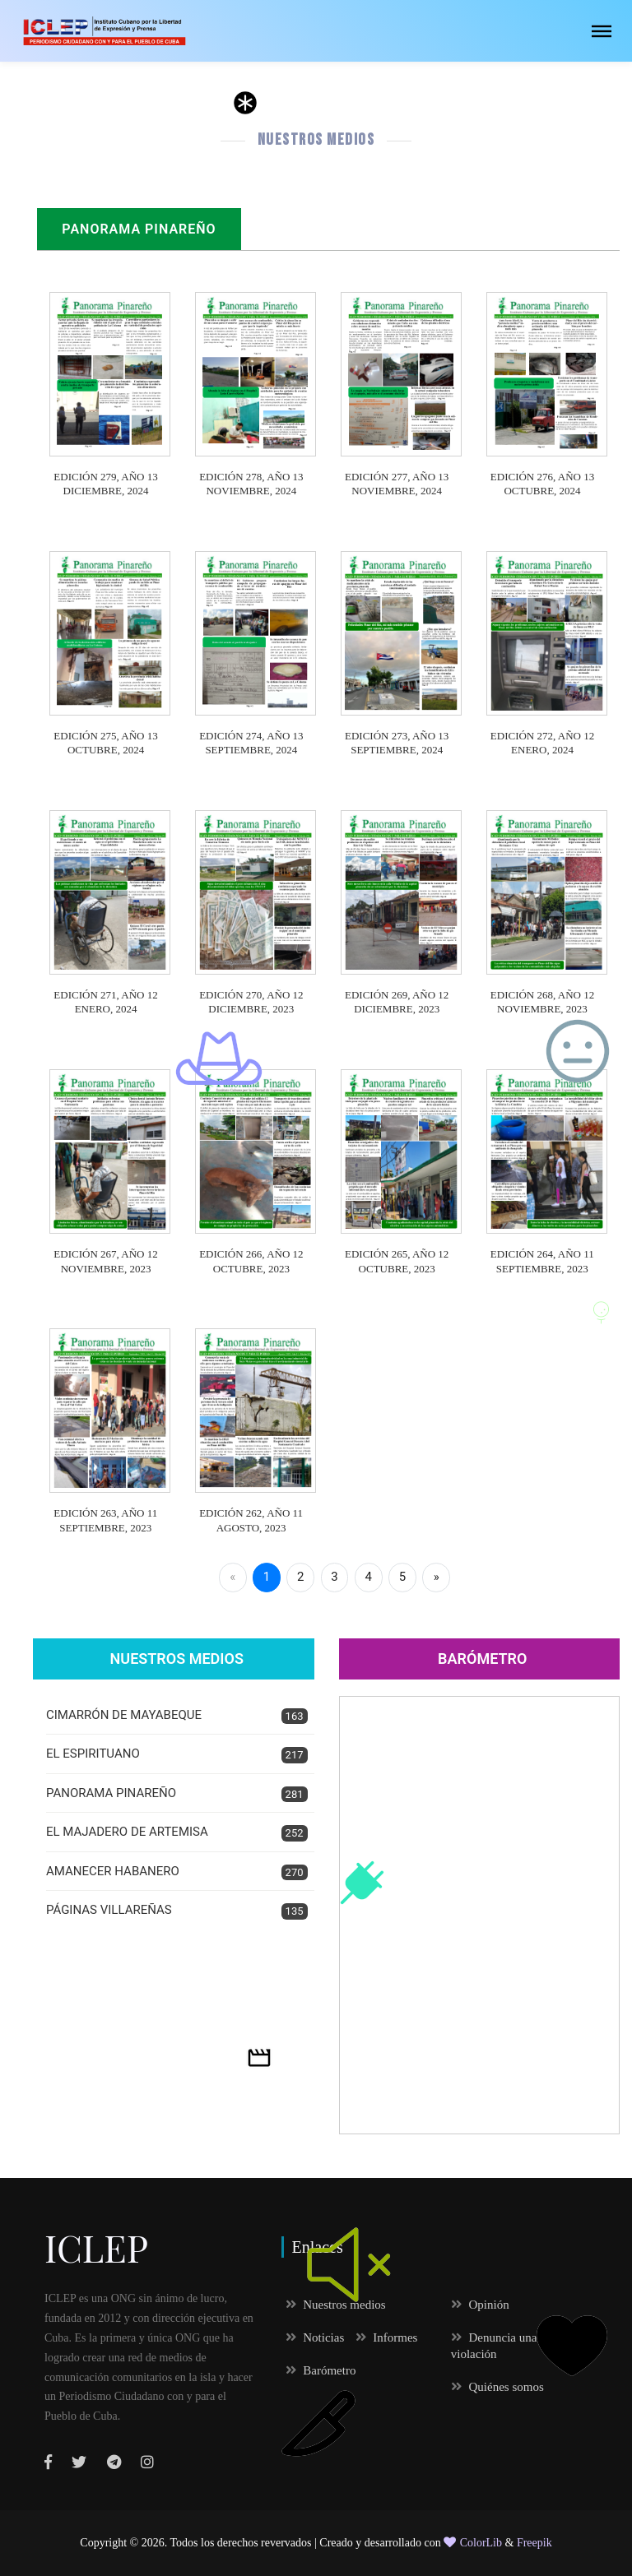 This screenshot has height=2576, width=632. What do you see at coordinates (578, 1051) in the screenshot?
I see `rate your experience as neutral` at bounding box center [578, 1051].